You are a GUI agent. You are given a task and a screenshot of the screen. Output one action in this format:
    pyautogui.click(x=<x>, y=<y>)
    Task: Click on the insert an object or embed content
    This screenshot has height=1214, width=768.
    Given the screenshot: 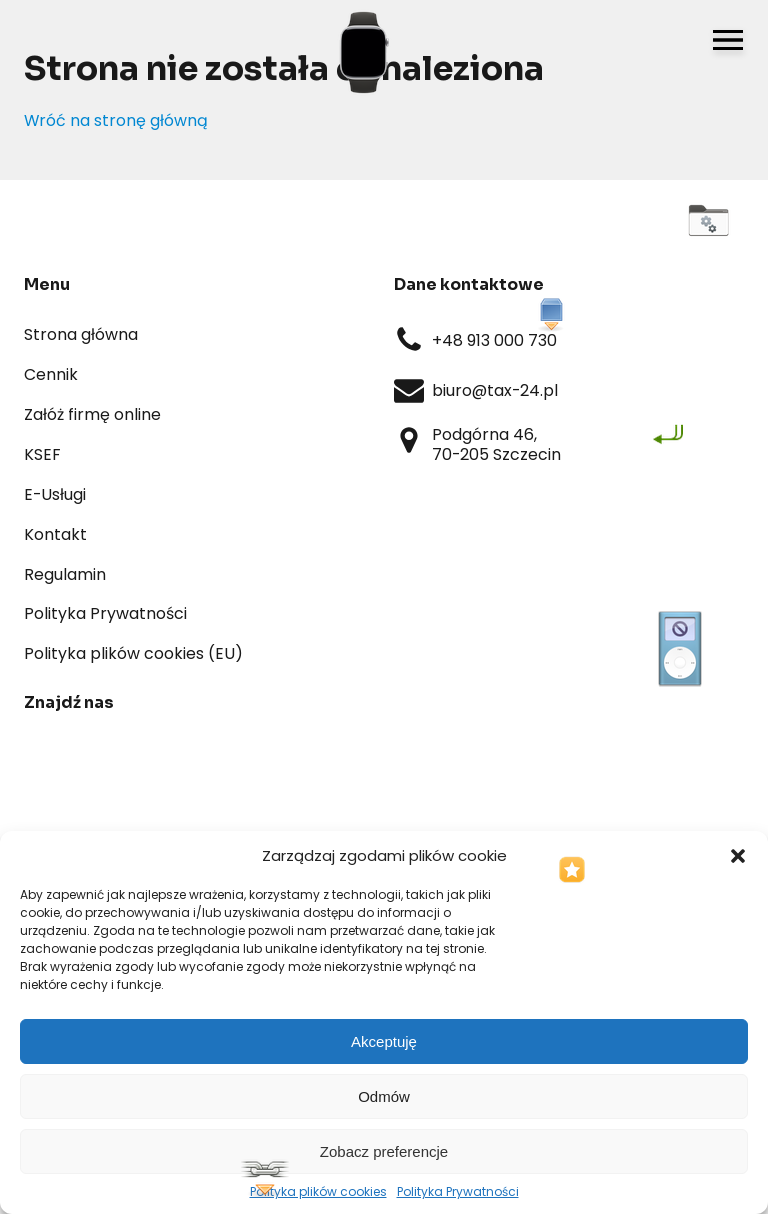 What is the action you would take?
    pyautogui.click(x=551, y=315)
    